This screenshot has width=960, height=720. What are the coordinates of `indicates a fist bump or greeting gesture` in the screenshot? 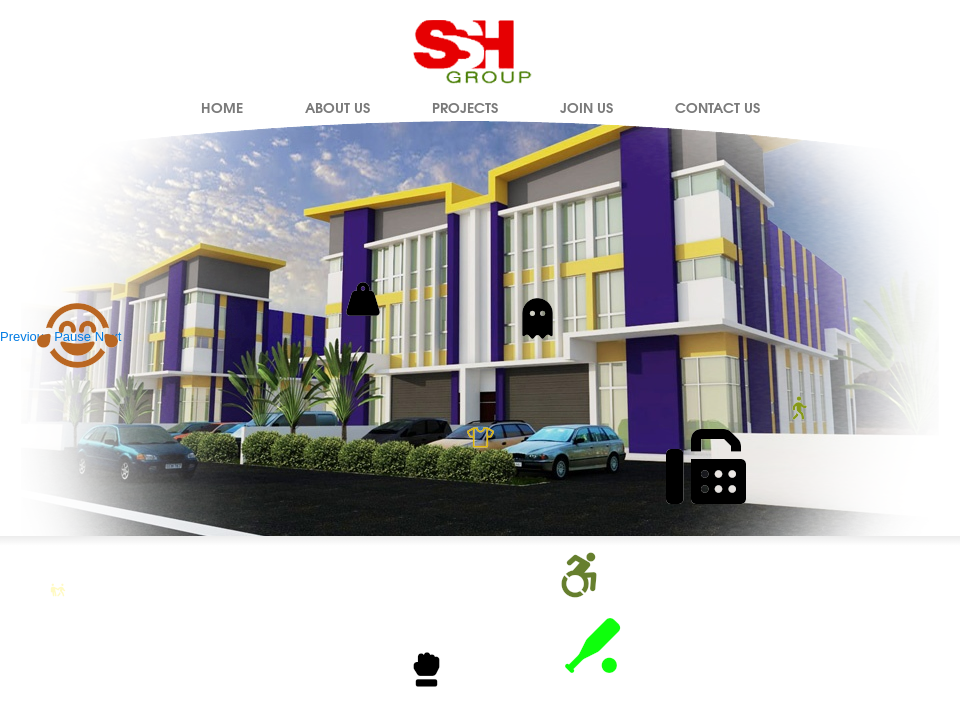 It's located at (426, 669).